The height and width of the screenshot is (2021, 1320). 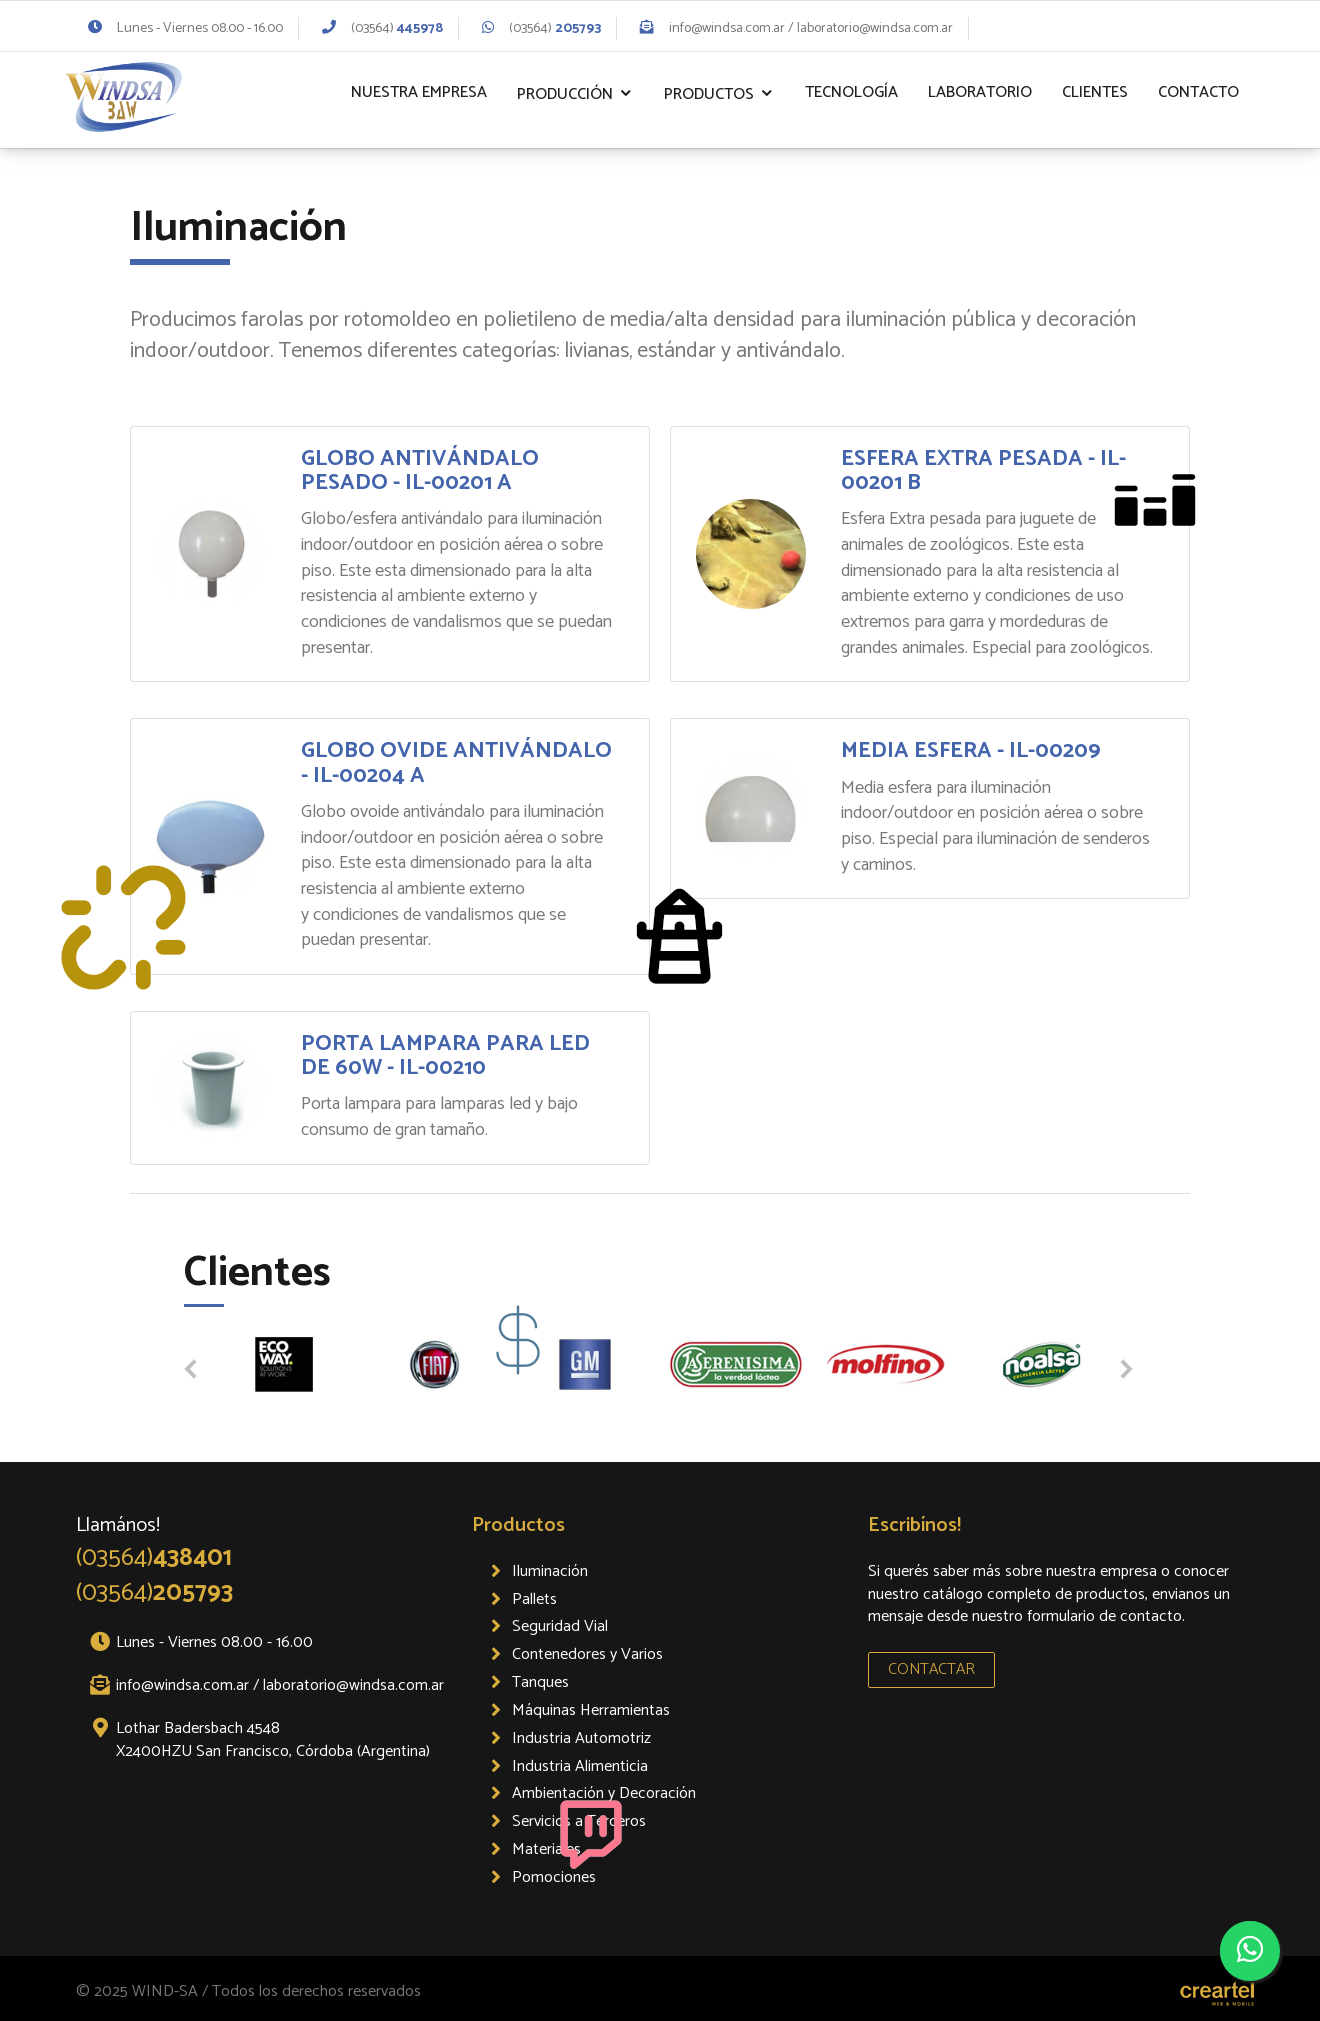 What do you see at coordinates (591, 1831) in the screenshot?
I see `open the Twitch app` at bounding box center [591, 1831].